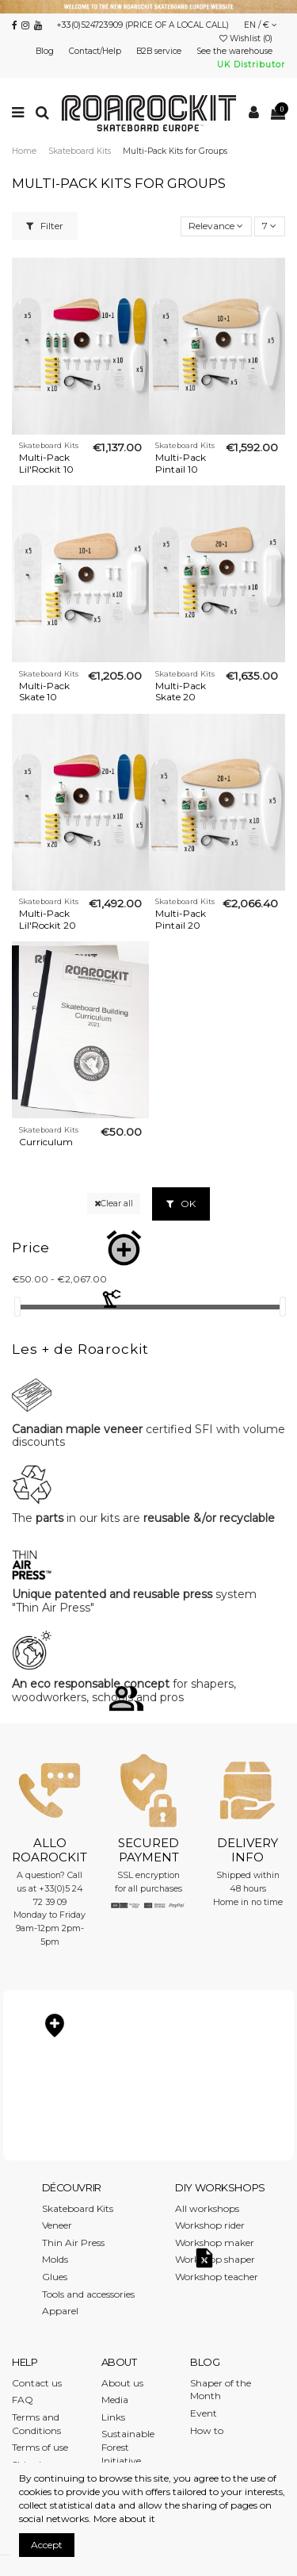 This screenshot has width=297, height=2576. I want to click on access manufacturing or industrial settings, so click(112, 1299).